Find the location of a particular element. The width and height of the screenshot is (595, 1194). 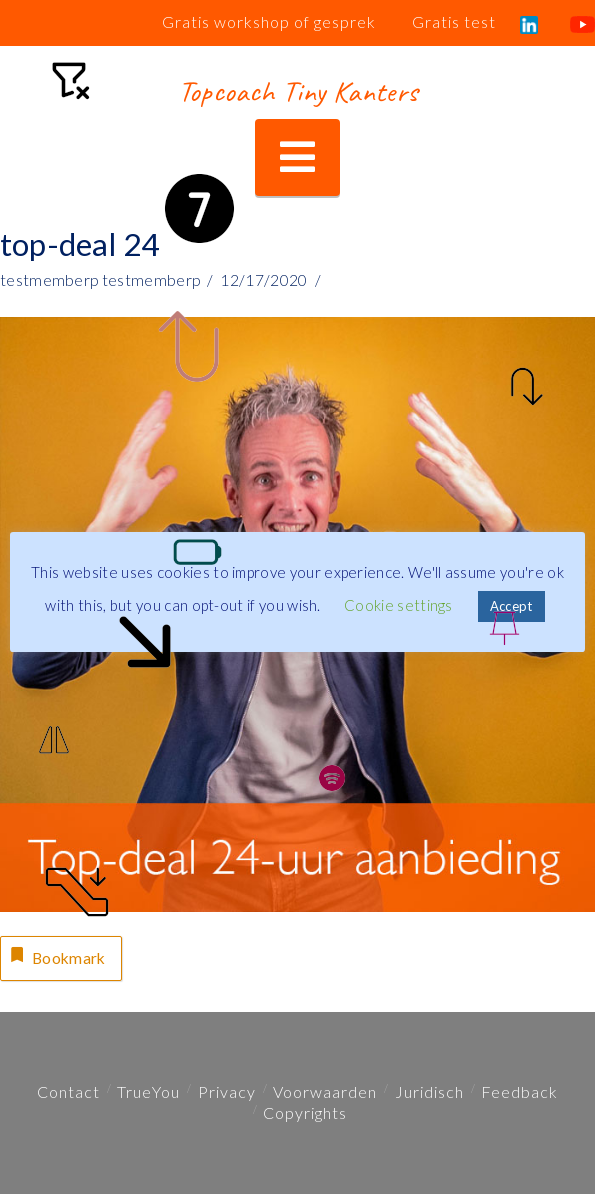

open Spotify app is located at coordinates (332, 778).